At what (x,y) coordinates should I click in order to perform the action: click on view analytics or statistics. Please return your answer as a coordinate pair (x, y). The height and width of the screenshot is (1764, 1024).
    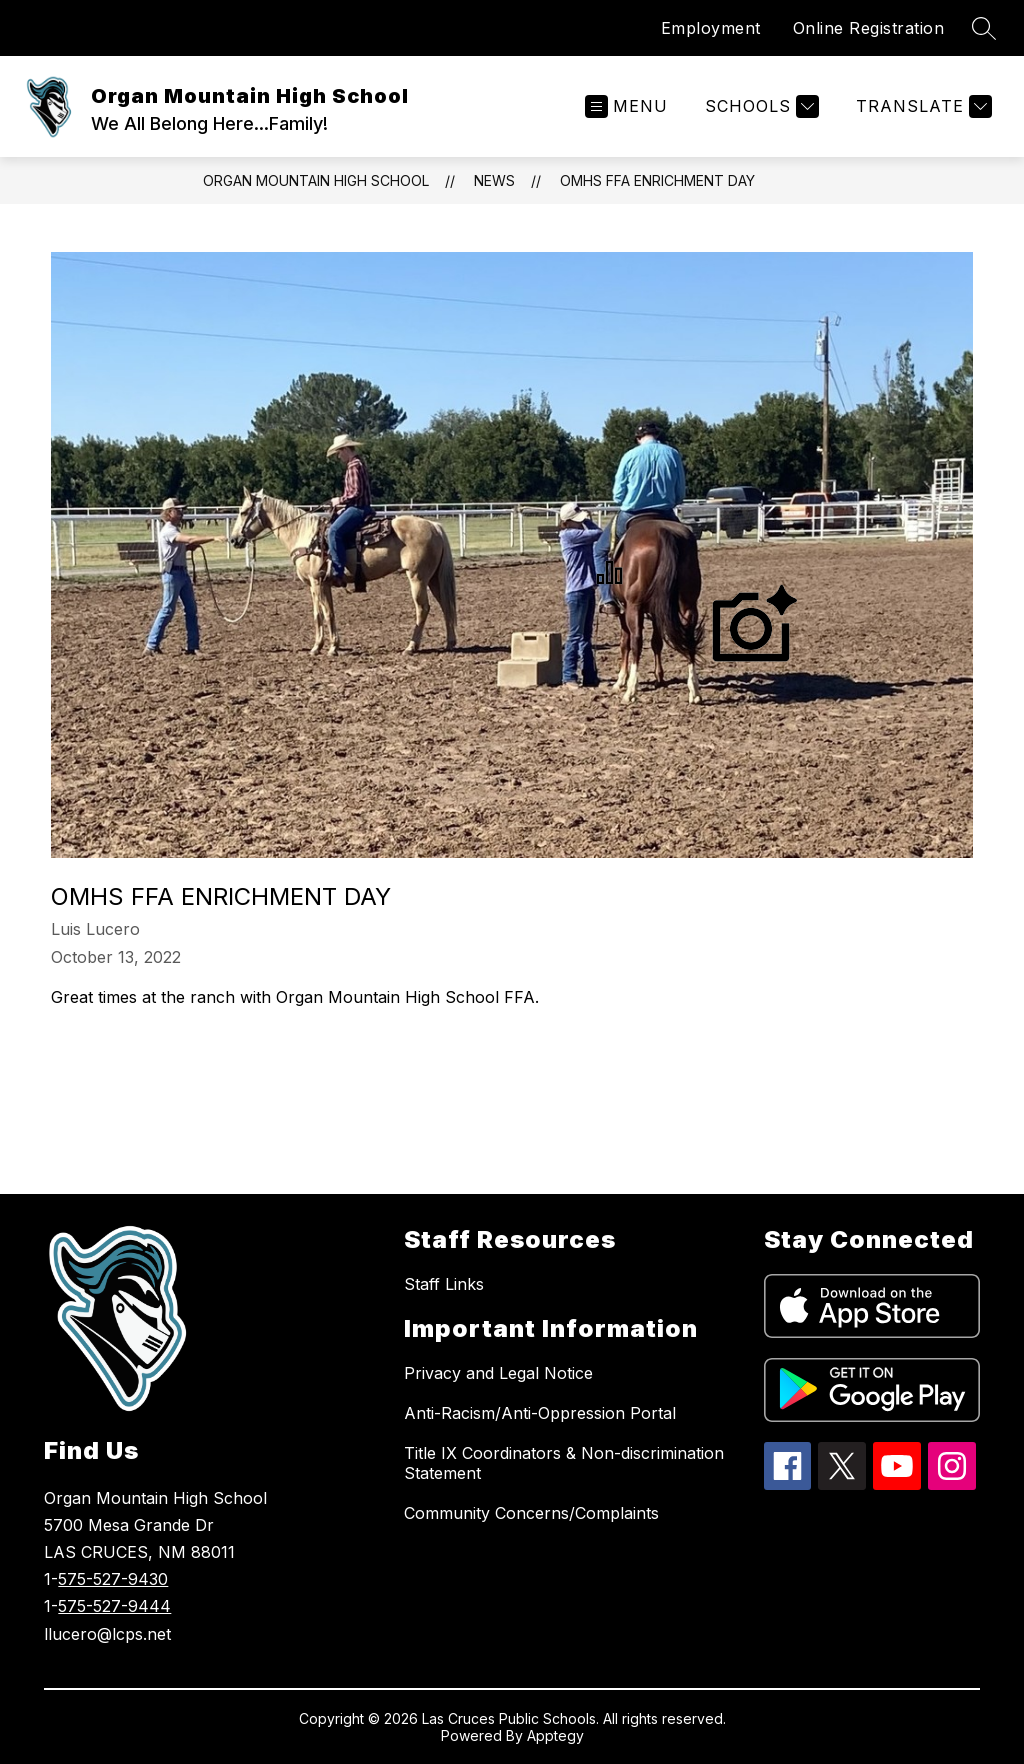
    Looking at the image, I should click on (609, 572).